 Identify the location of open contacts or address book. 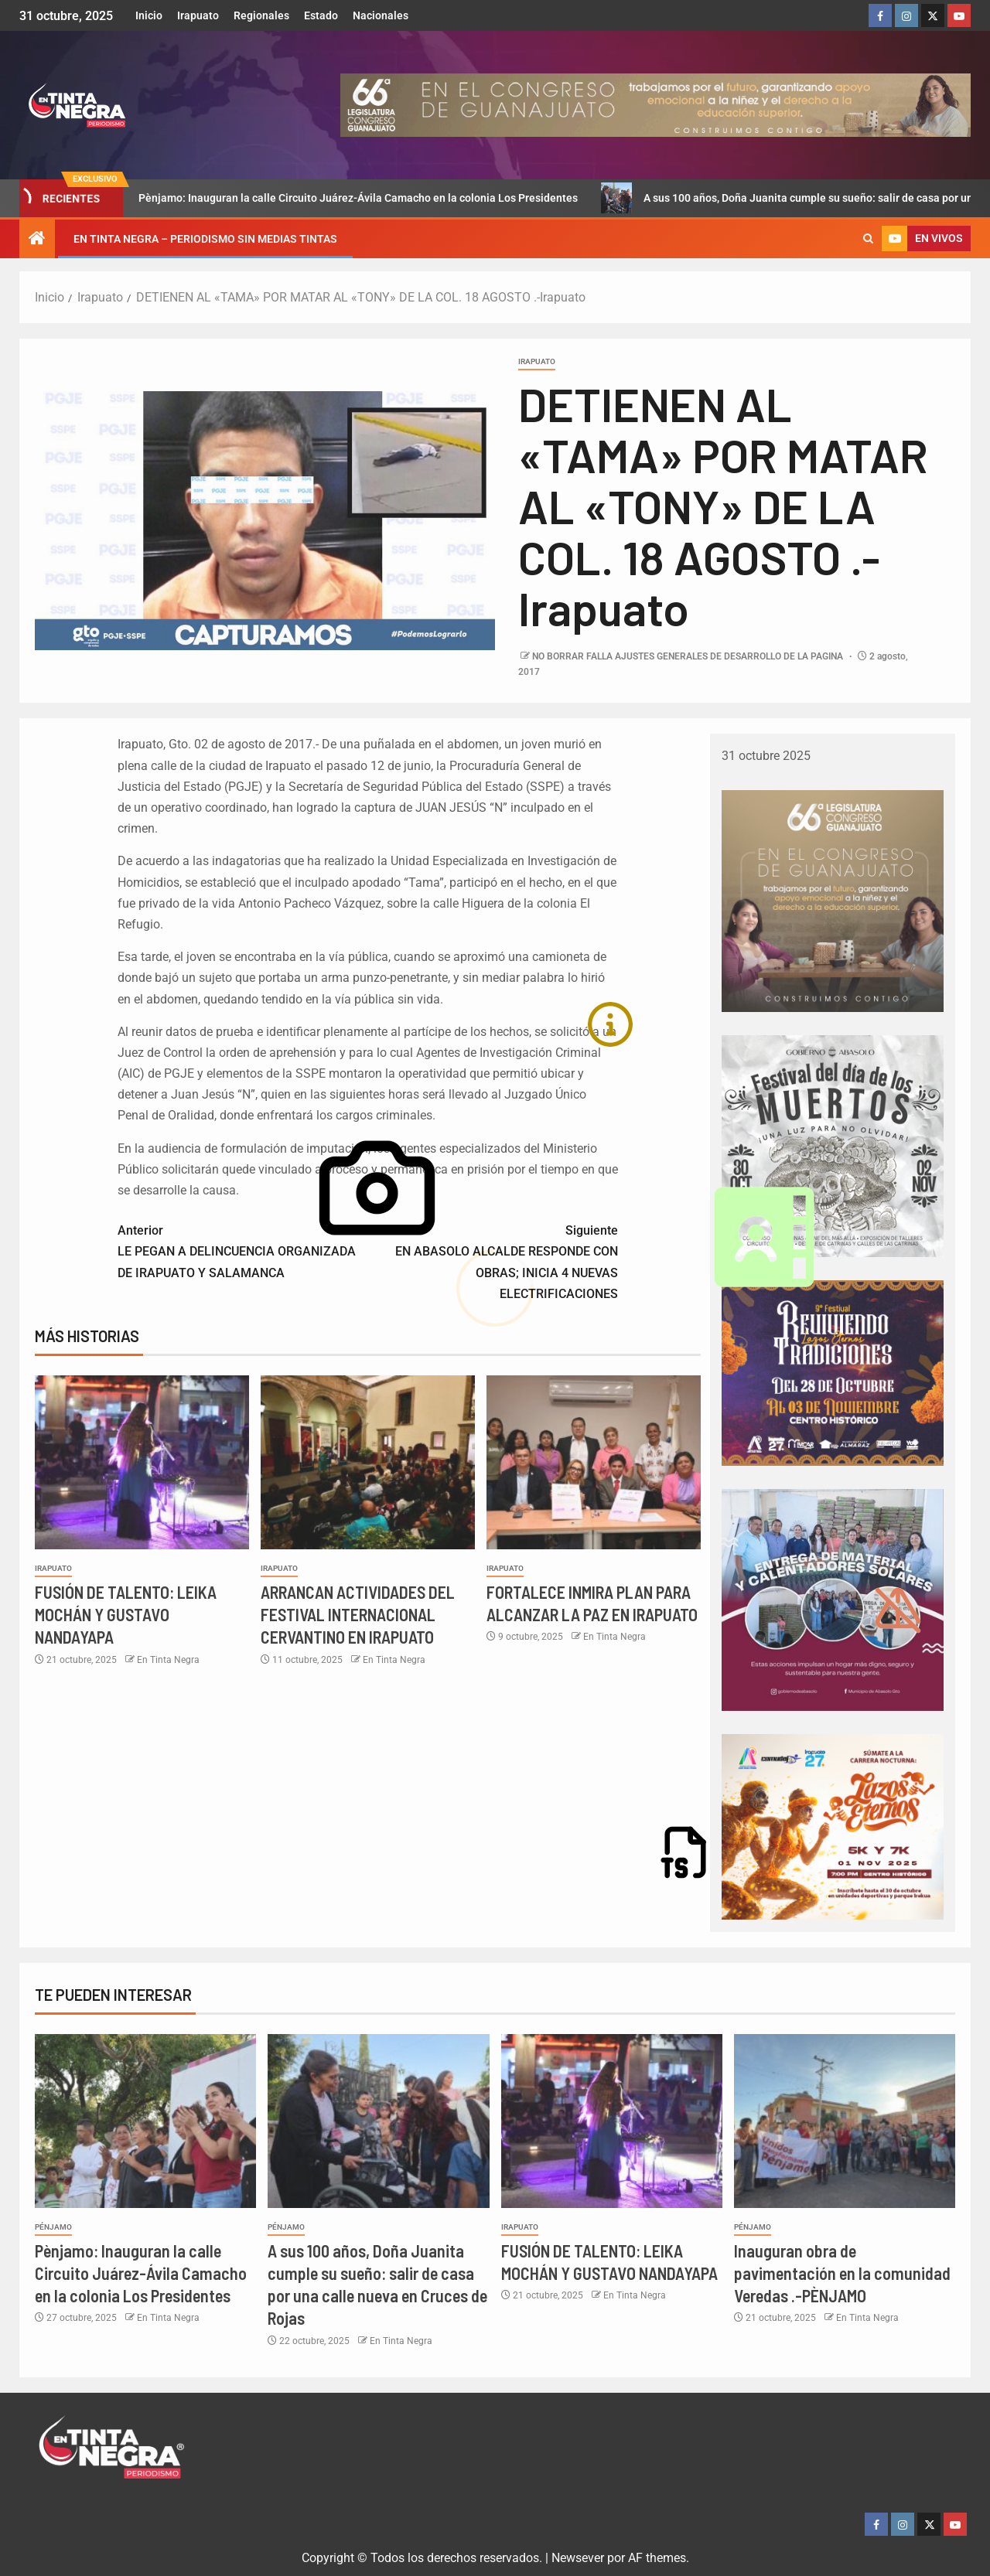
(764, 1237).